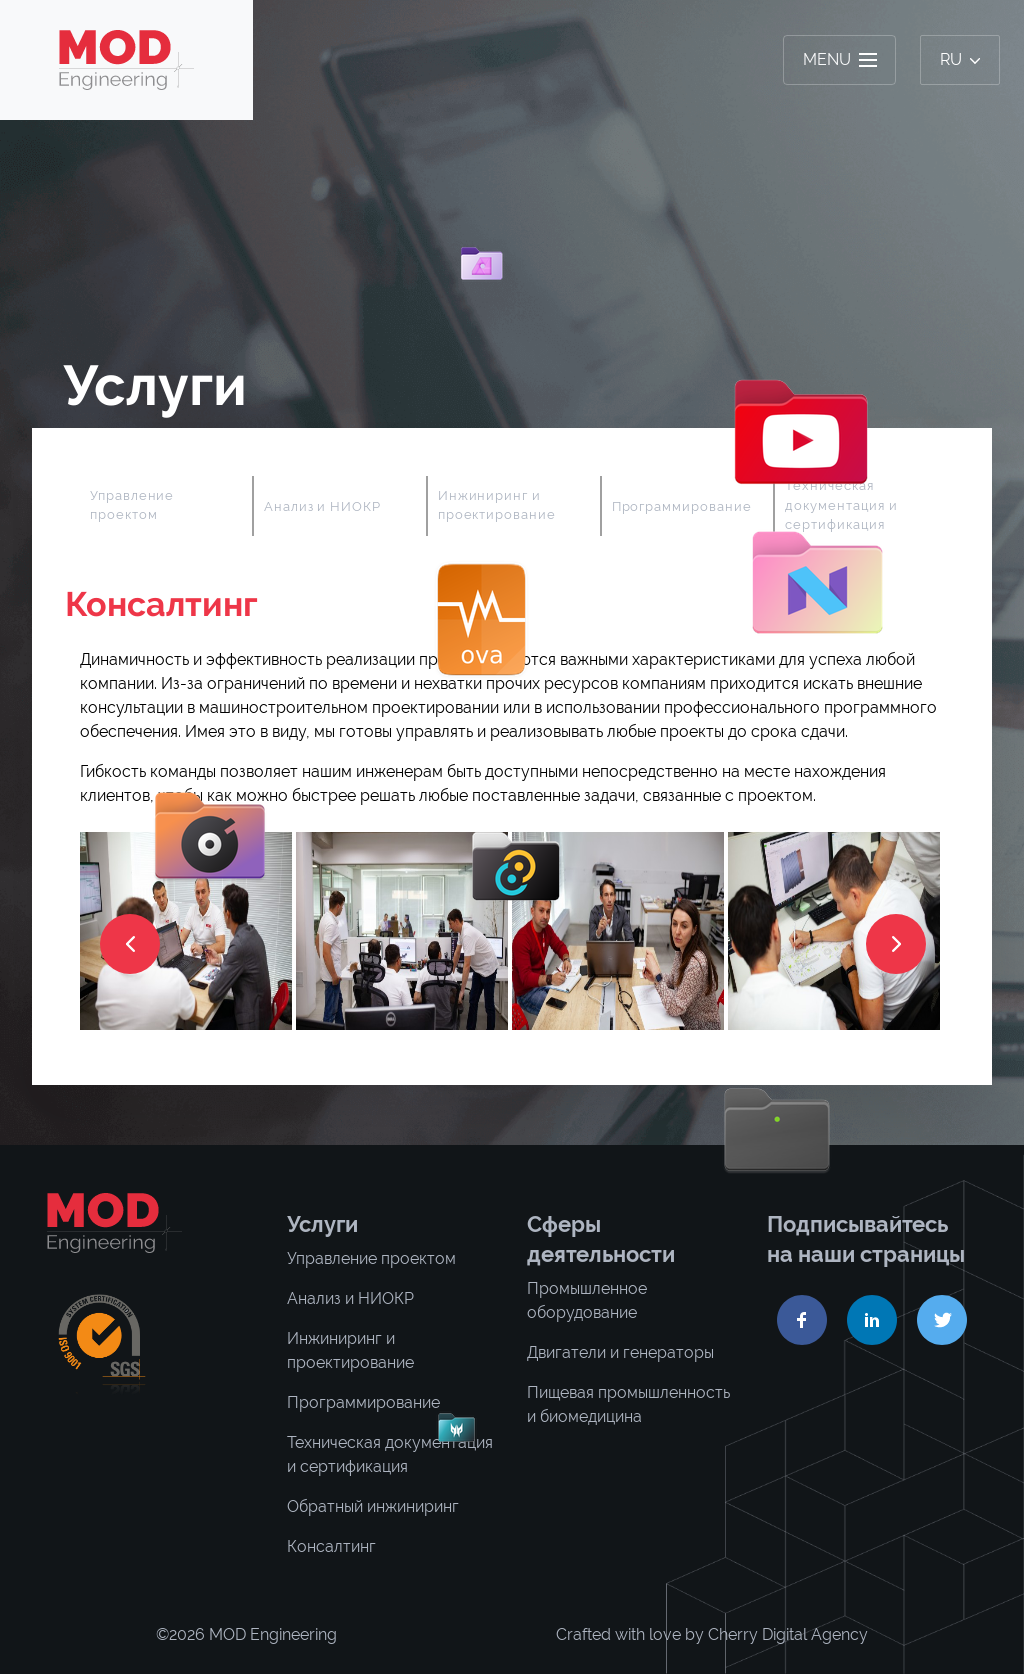 Image resolution: width=1024 pixels, height=1674 pixels. What do you see at coordinates (481, 619) in the screenshot?
I see `a VirtualBox appliance file (.ova format)` at bounding box center [481, 619].